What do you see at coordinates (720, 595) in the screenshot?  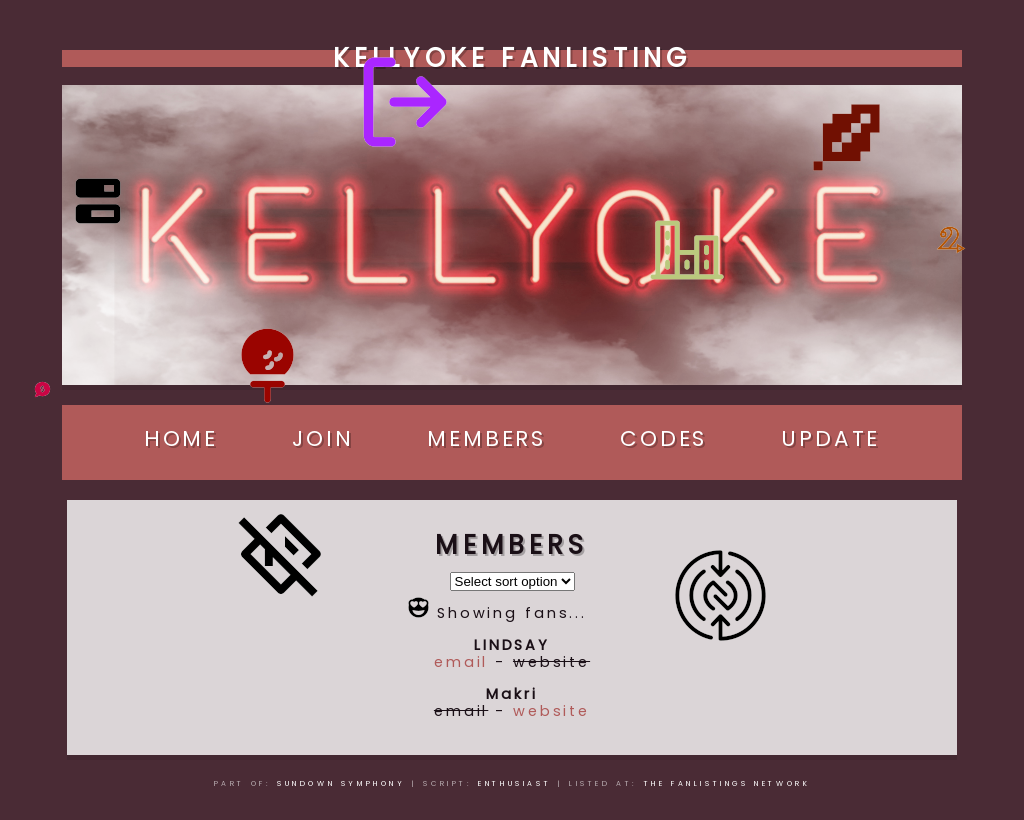 I see `indicates nfc directional communication capability` at bounding box center [720, 595].